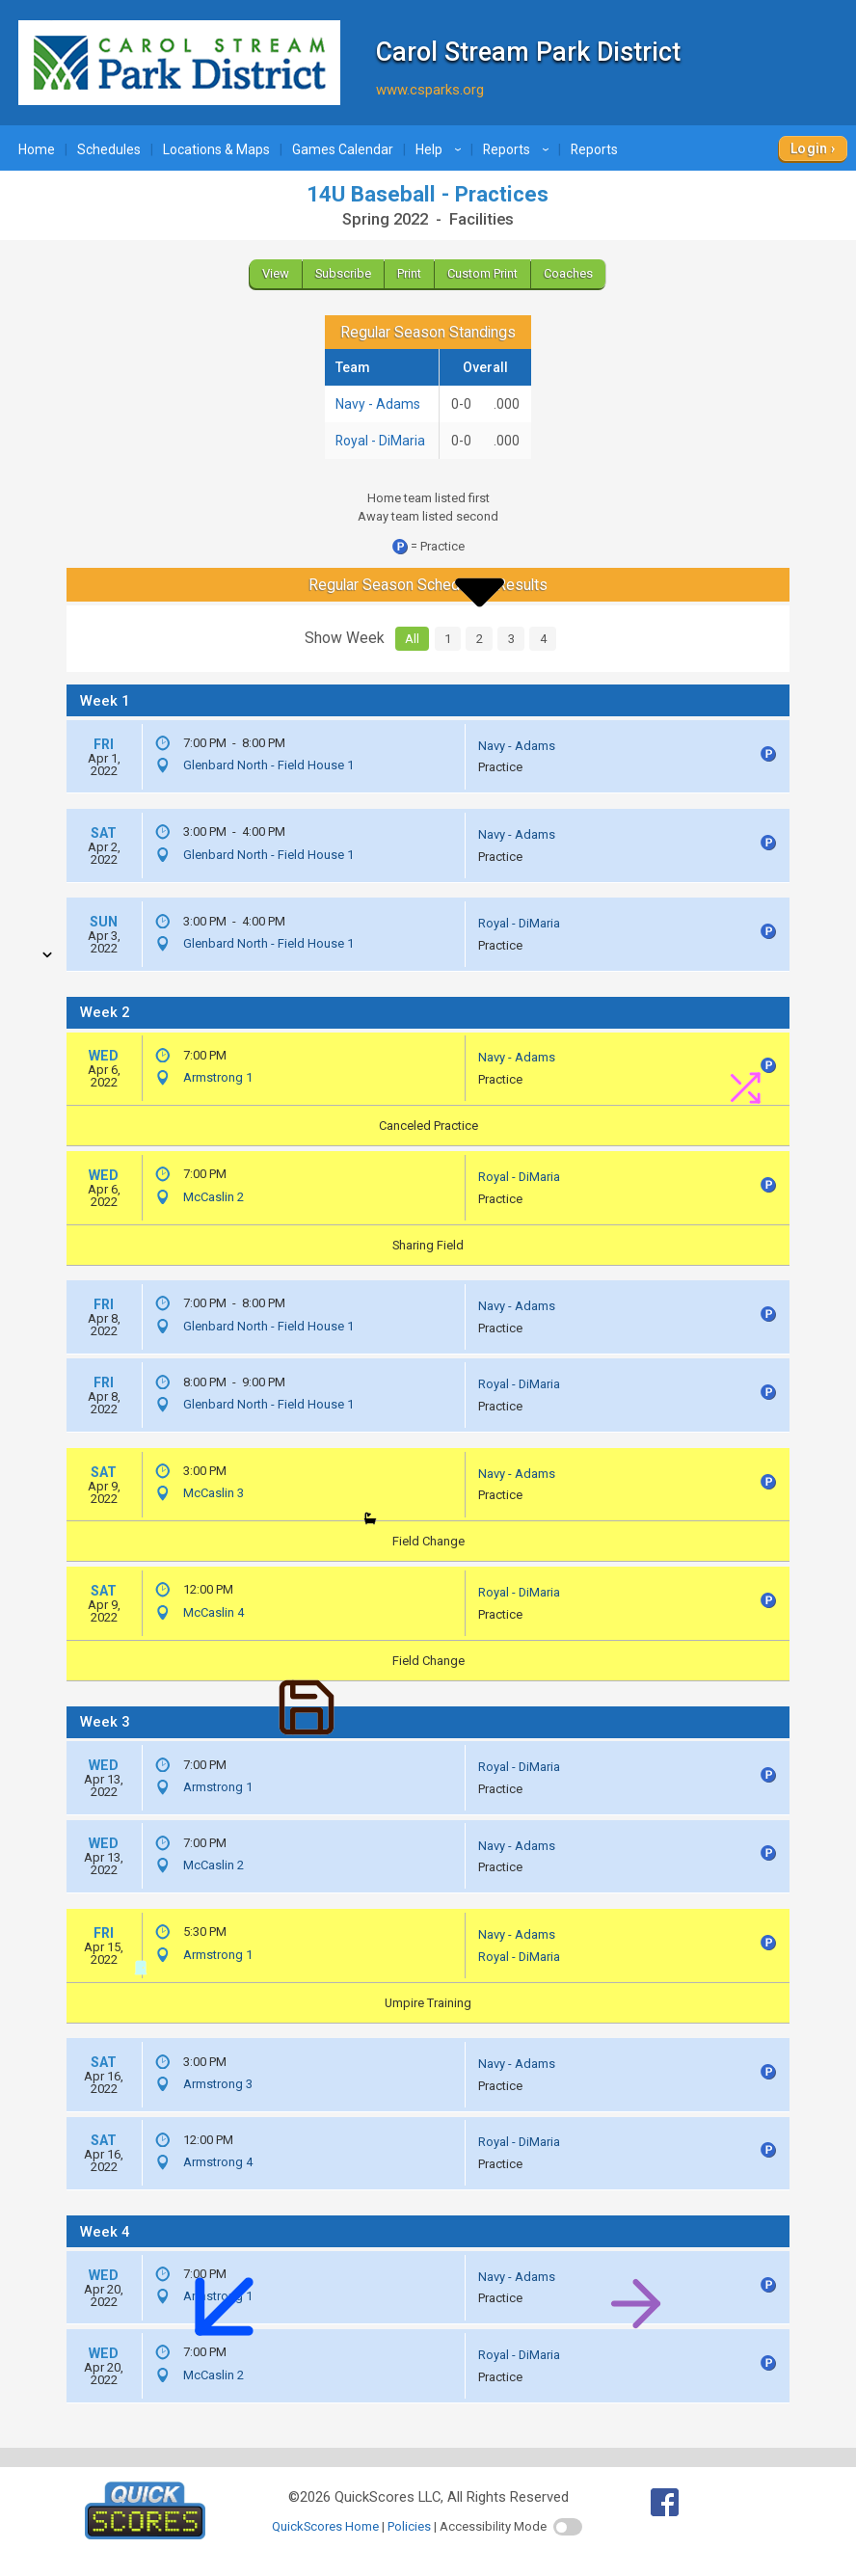 The height and width of the screenshot is (2576, 856). I want to click on log out or exit the current session, so click(141, 1968).